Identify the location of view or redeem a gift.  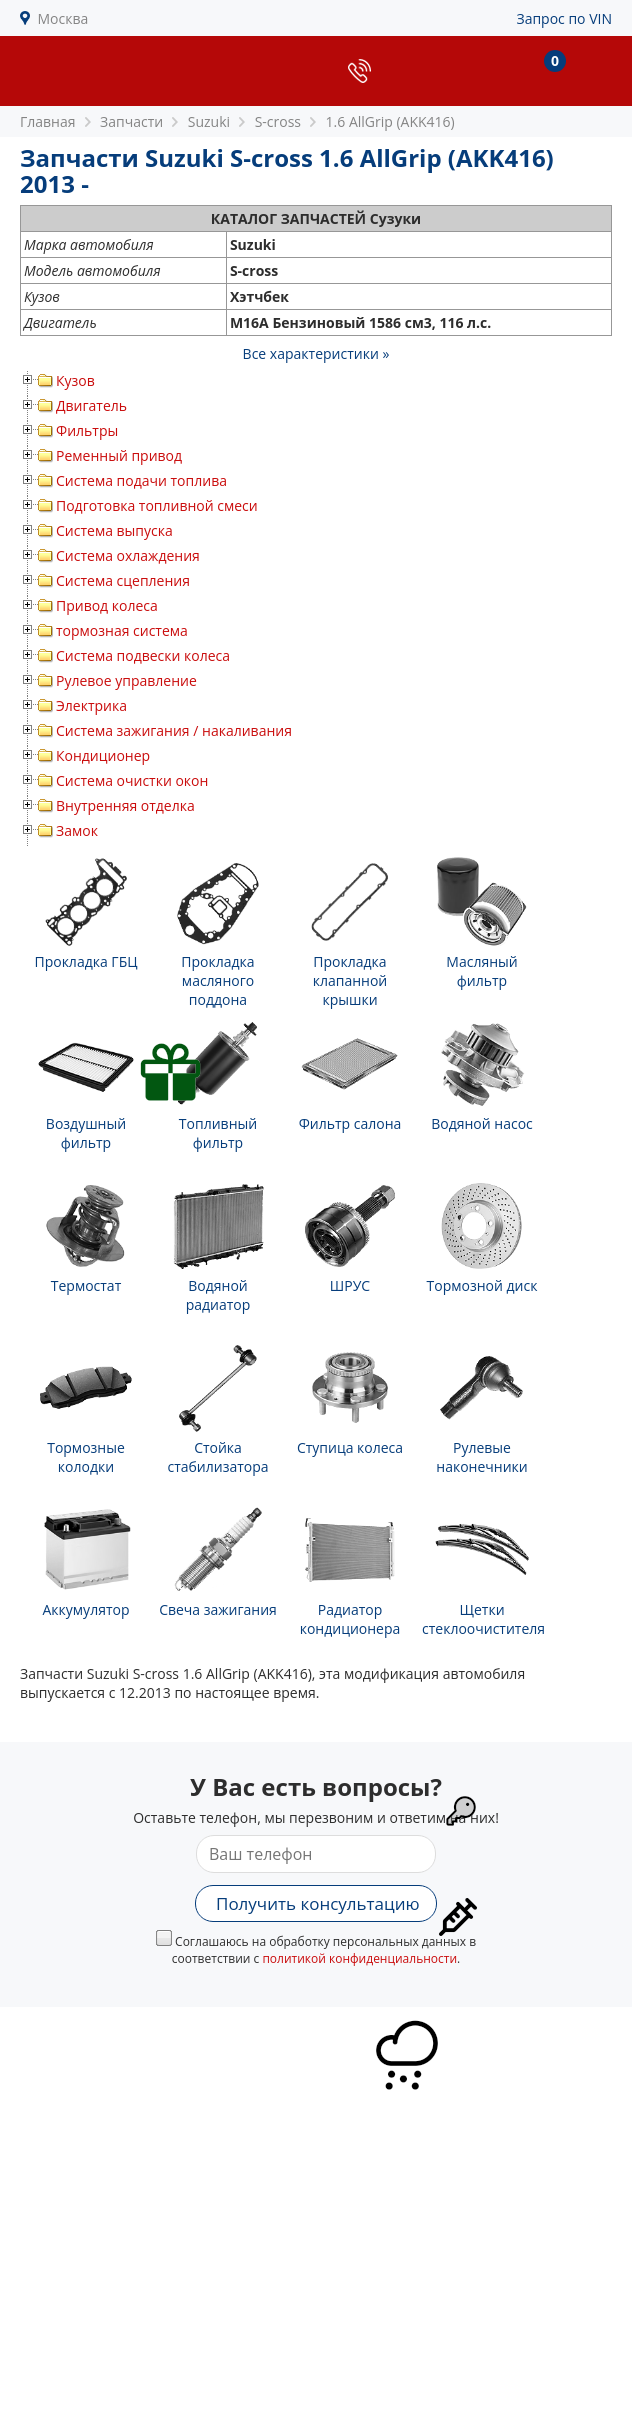
(170, 1075).